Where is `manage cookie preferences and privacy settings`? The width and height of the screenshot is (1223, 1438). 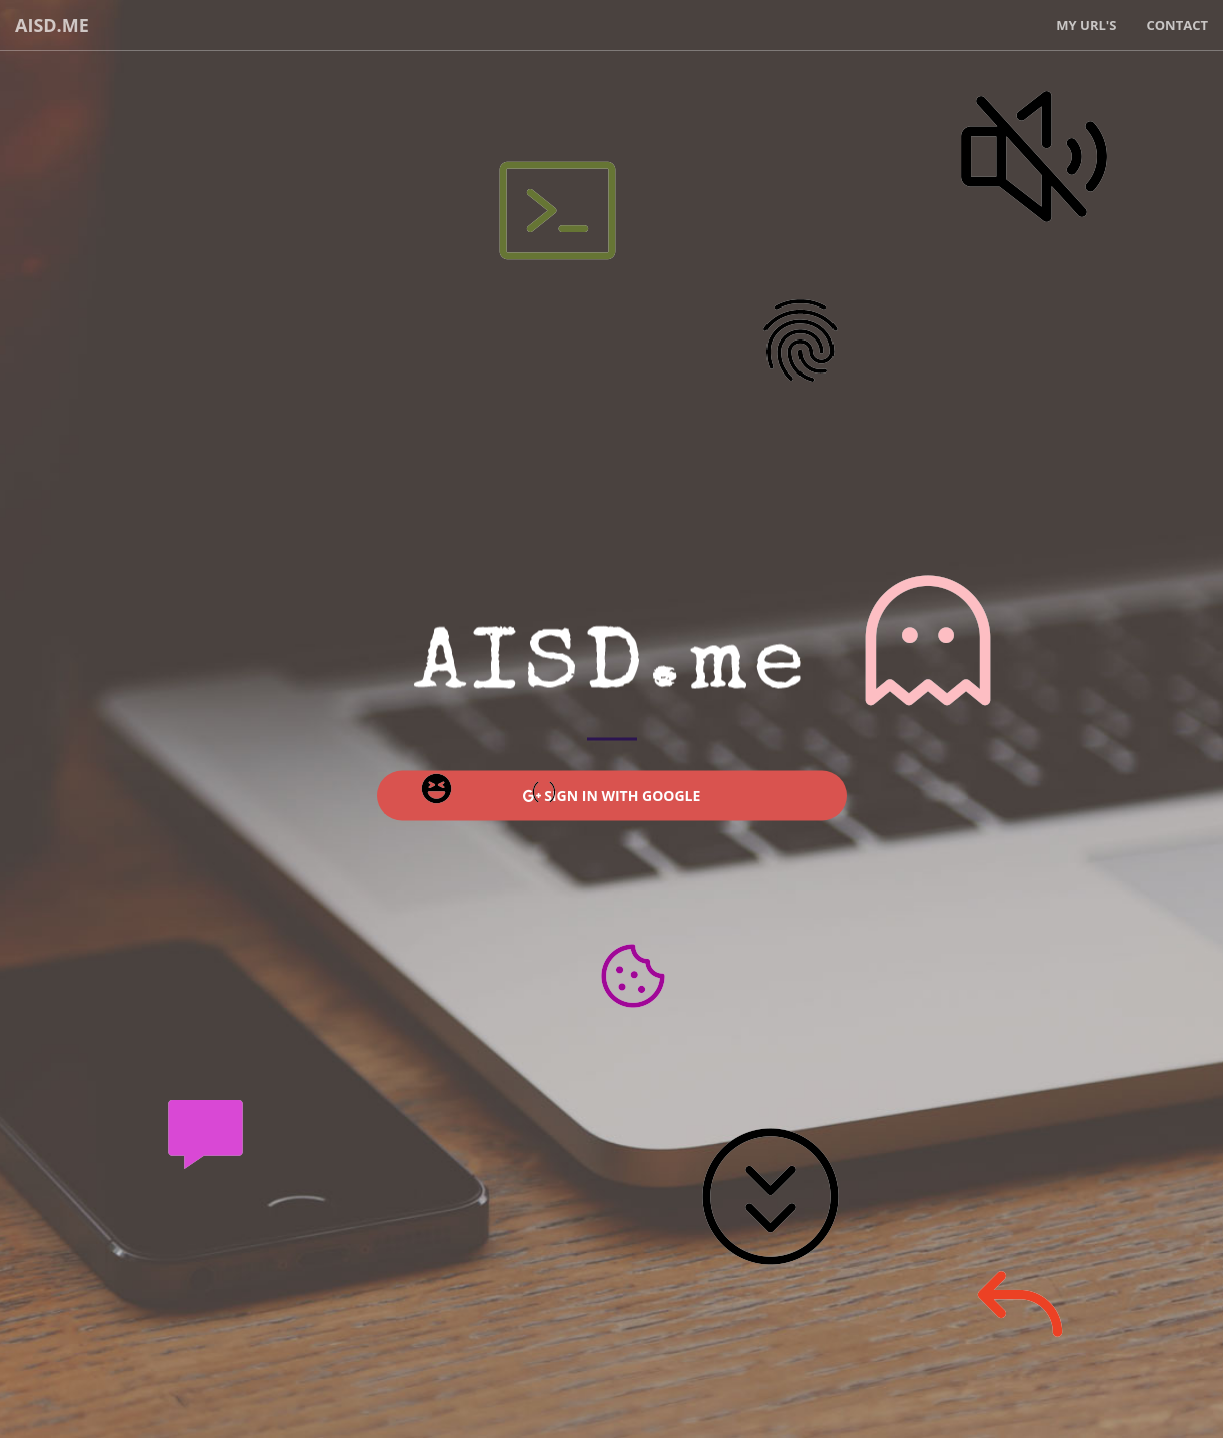 manage cookie preferences and privacy settings is located at coordinates (633, 976).